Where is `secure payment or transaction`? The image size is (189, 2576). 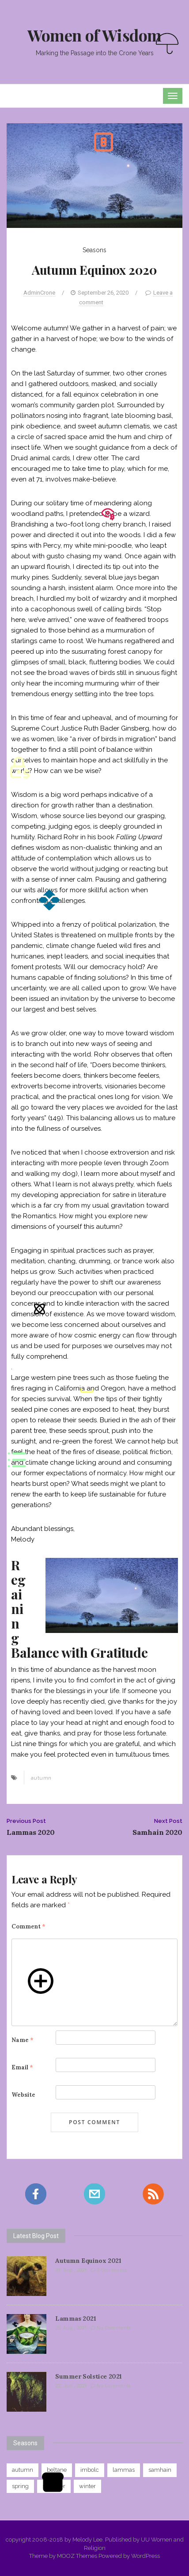
secure payment or transaction is located at coordinates (19, 767).